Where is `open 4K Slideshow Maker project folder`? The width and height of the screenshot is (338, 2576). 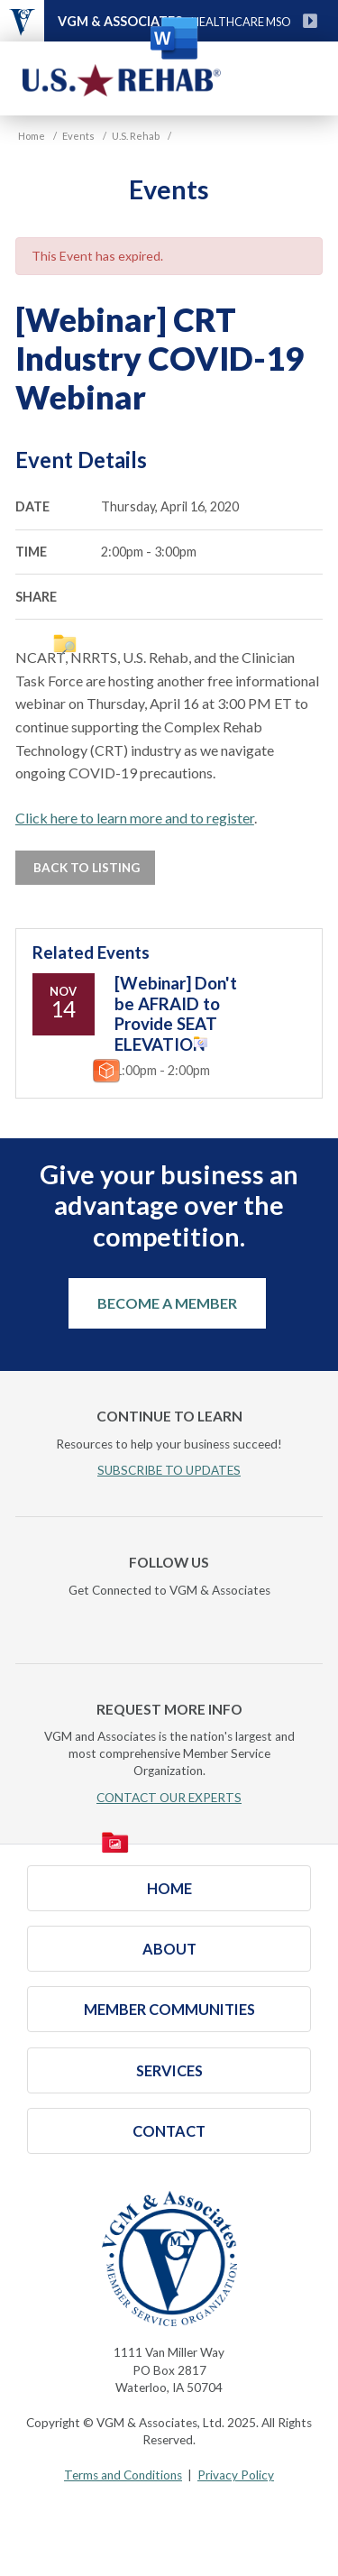 open 4K Slideshow Maker project folder is located at coordinates (114, 1843).